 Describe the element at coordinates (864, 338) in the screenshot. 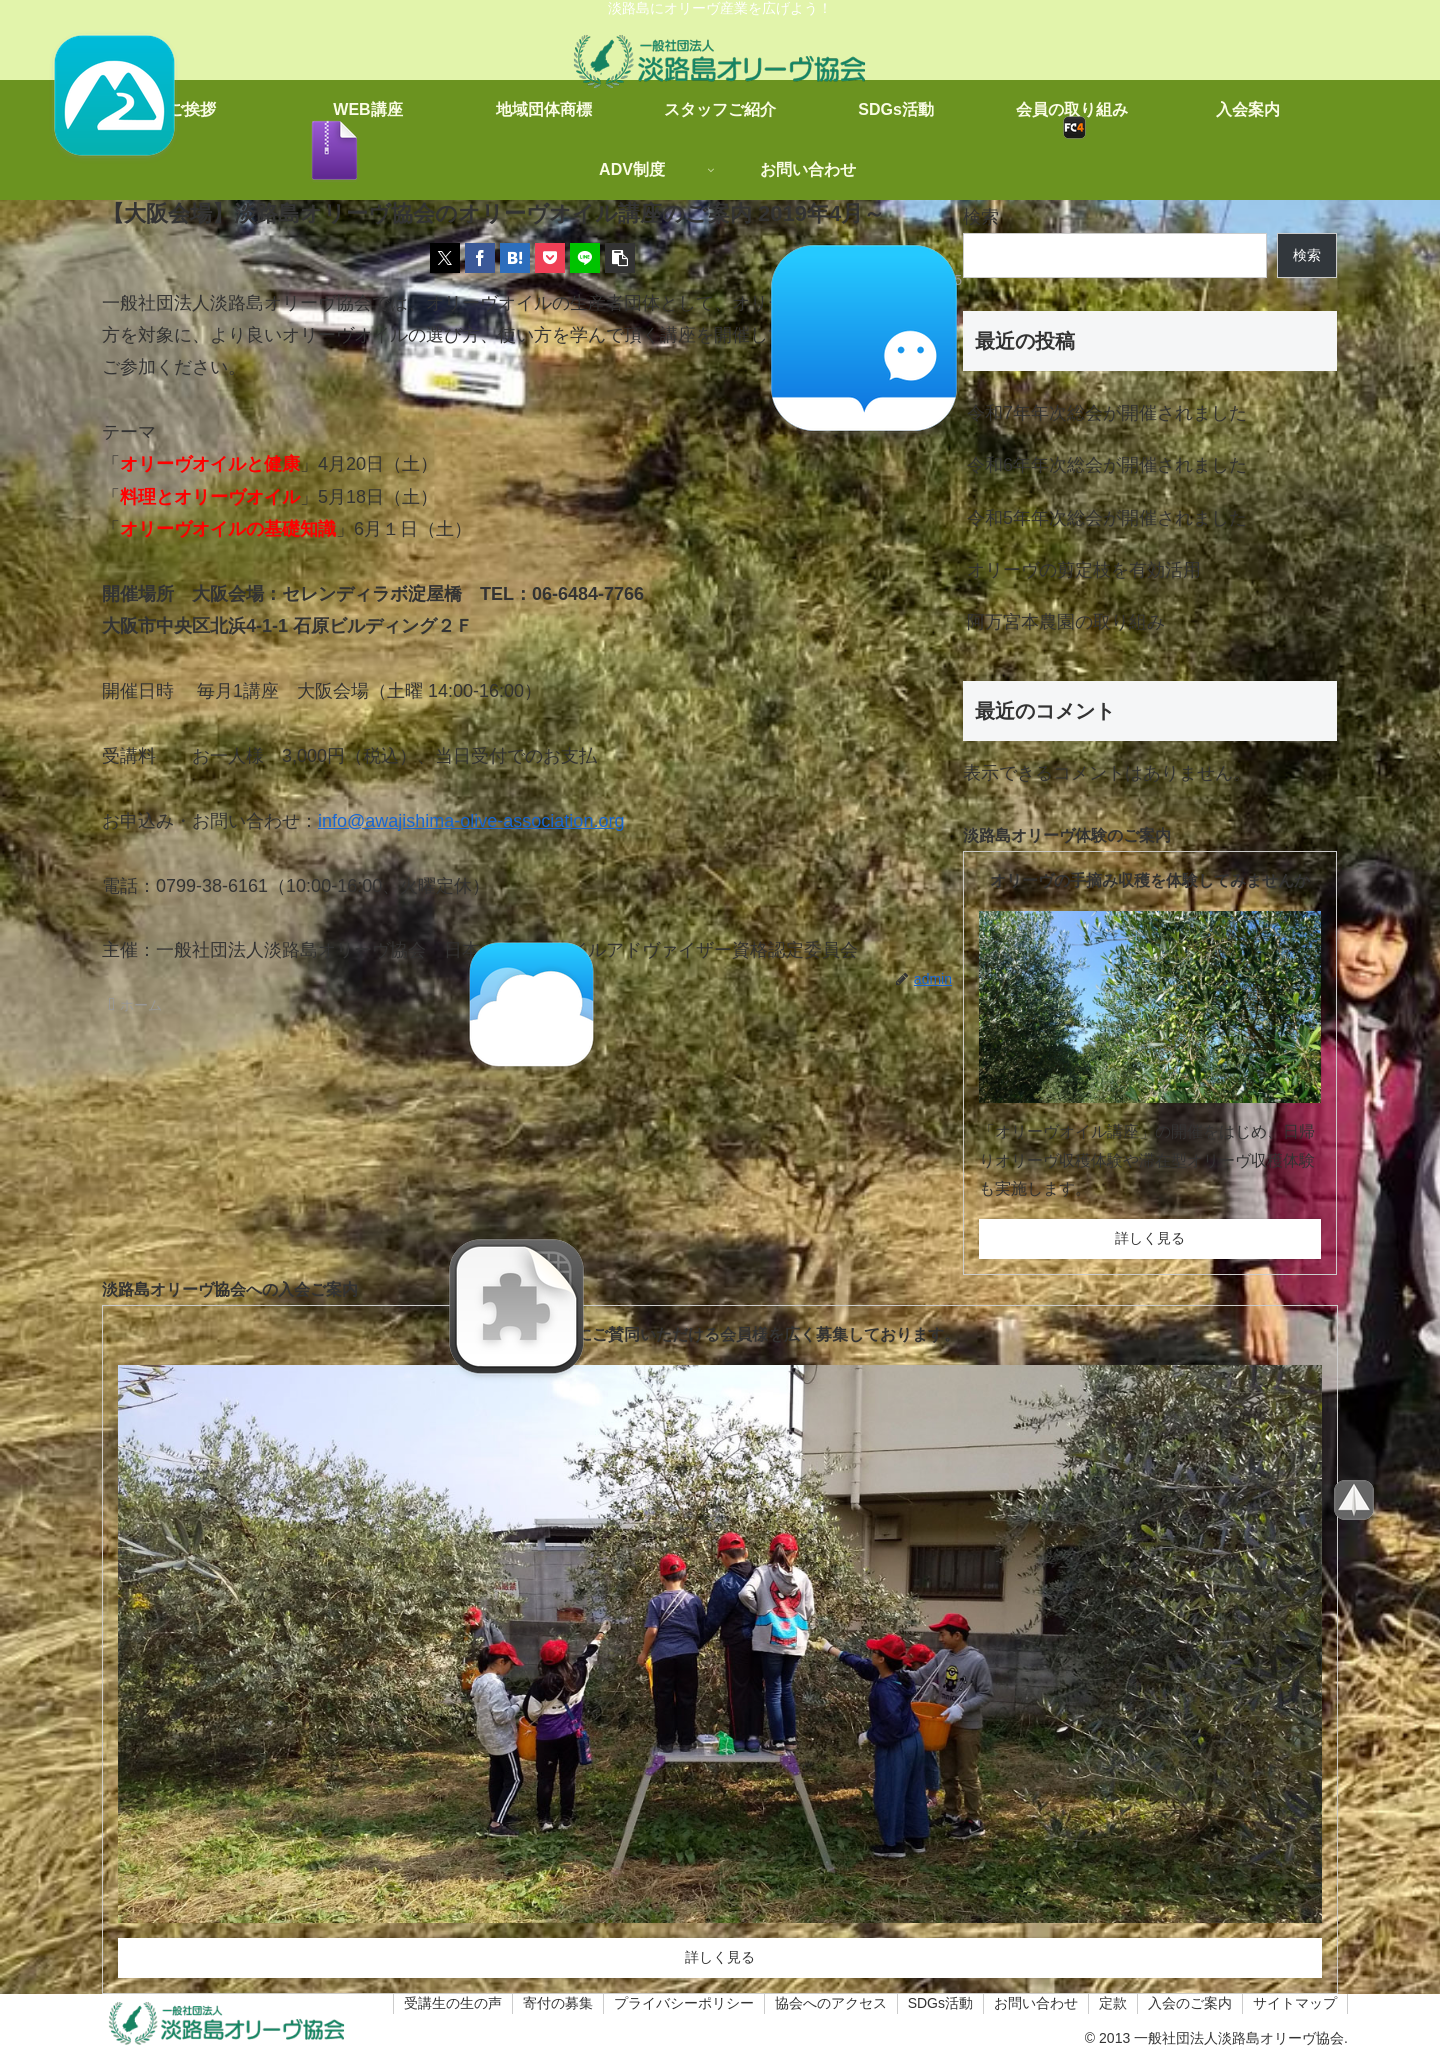

I see `open the weread app` at that location.